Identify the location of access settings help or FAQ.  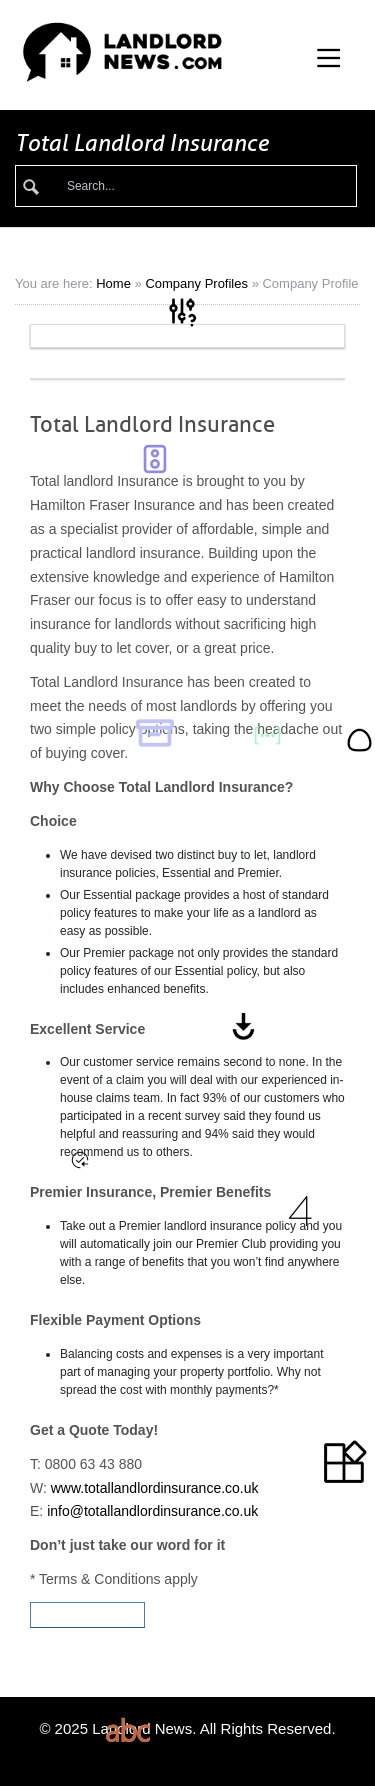
(182, 311).